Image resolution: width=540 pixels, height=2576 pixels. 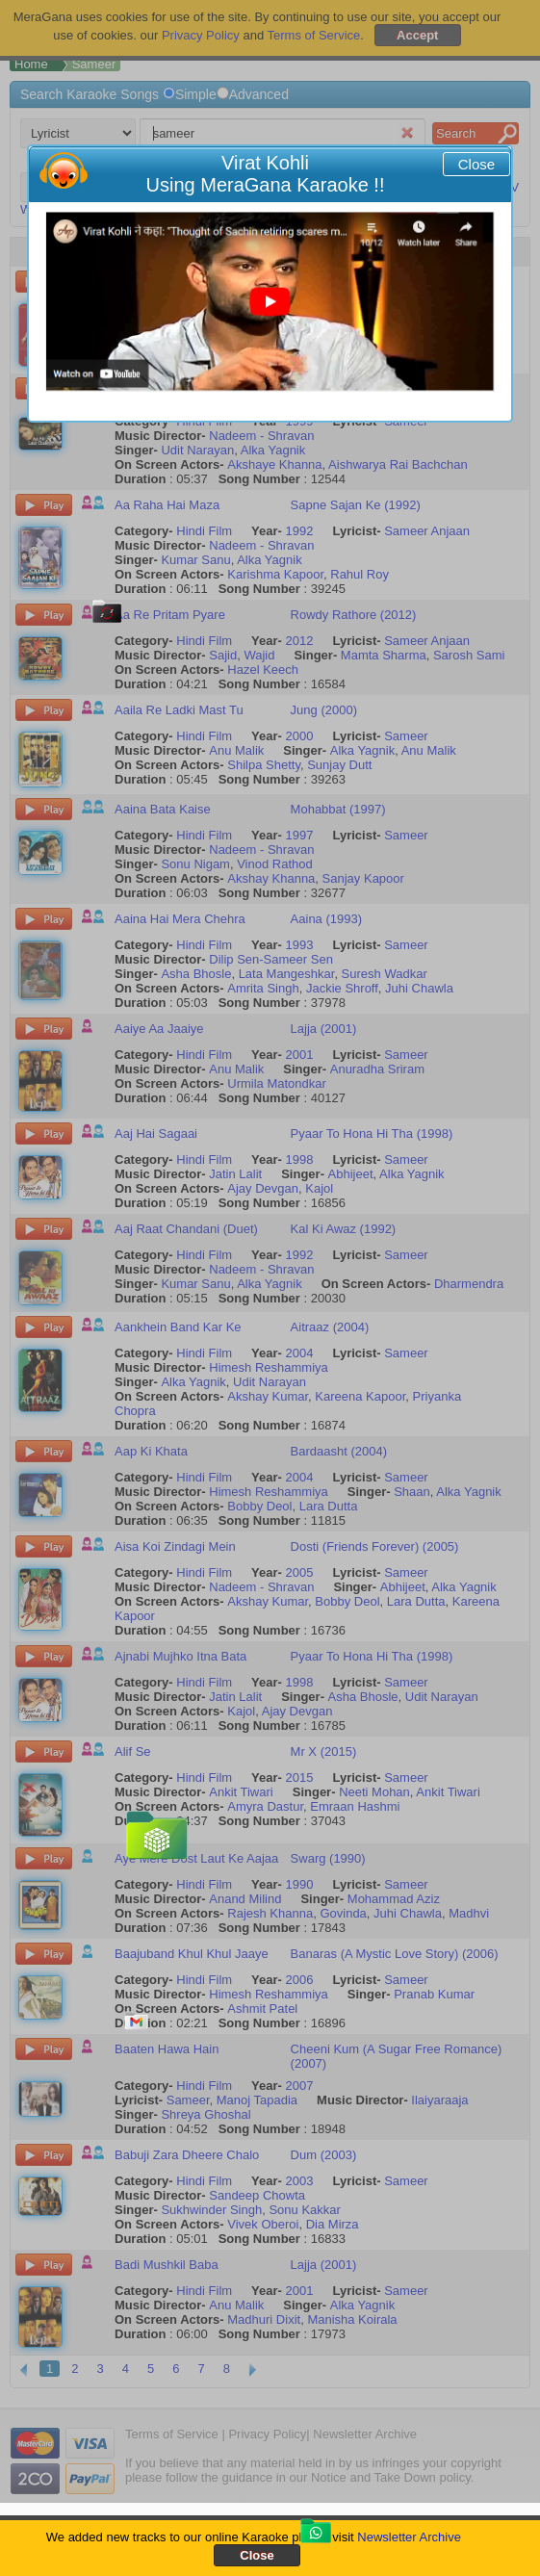 What do you see at coordinates (107, 612) in the screenshot?
I see `folder containing OpenShift project files` at bounding box center [107, 612].